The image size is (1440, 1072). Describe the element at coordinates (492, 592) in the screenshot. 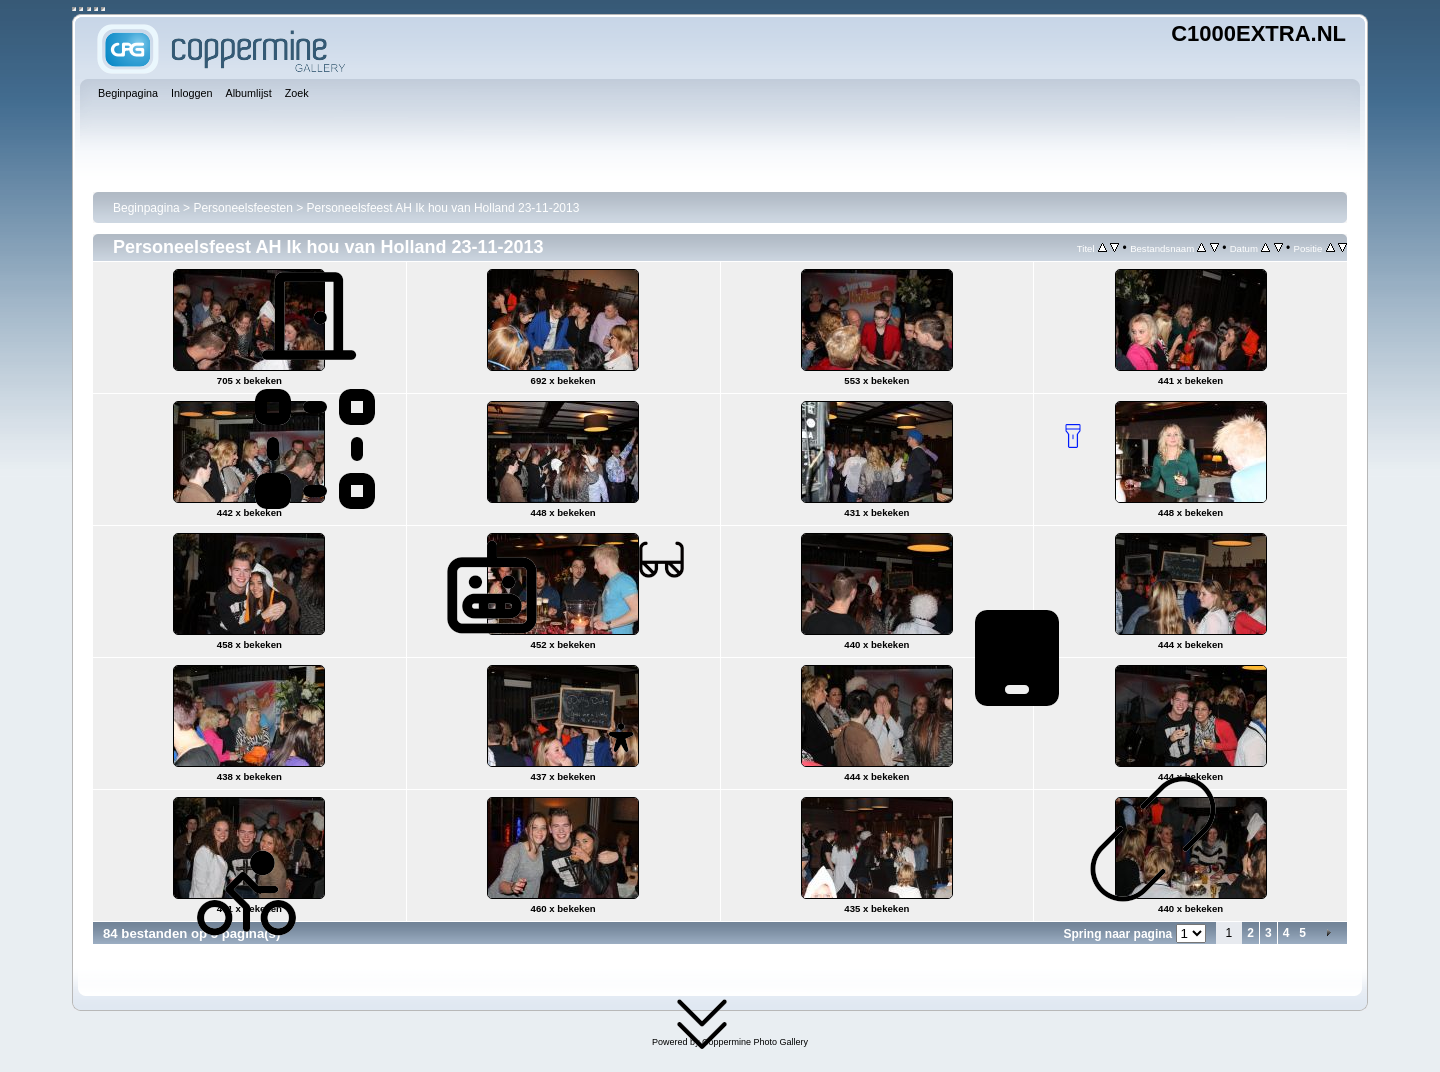

I see `access AI assistant or chatbot` at that location.